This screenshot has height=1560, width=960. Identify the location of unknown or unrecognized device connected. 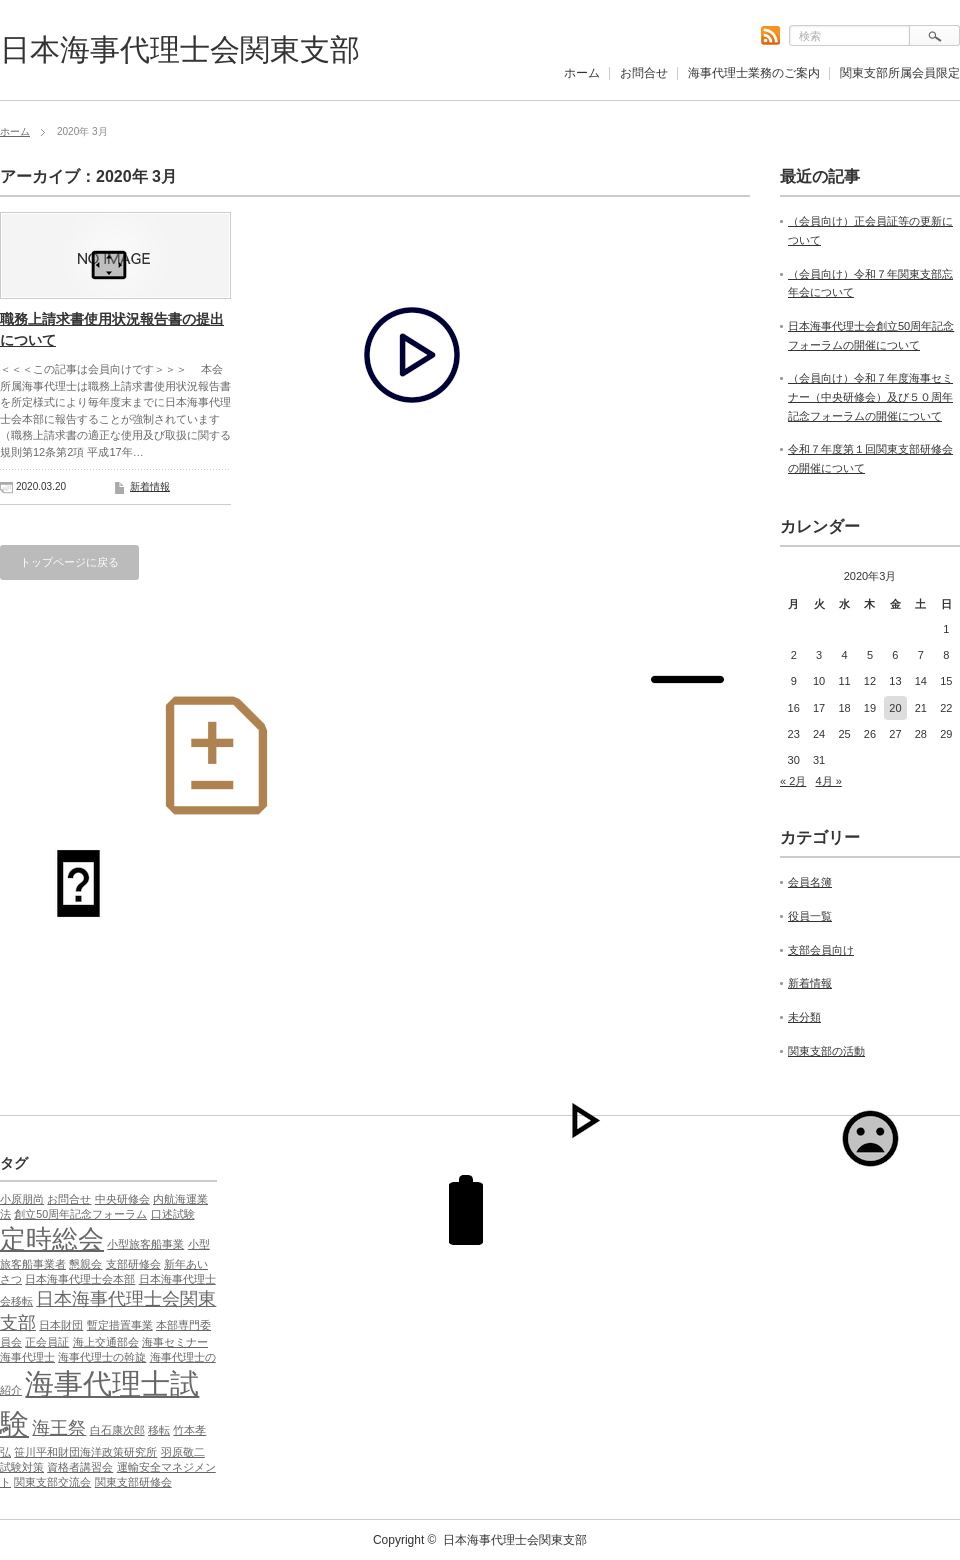
(78, 883).